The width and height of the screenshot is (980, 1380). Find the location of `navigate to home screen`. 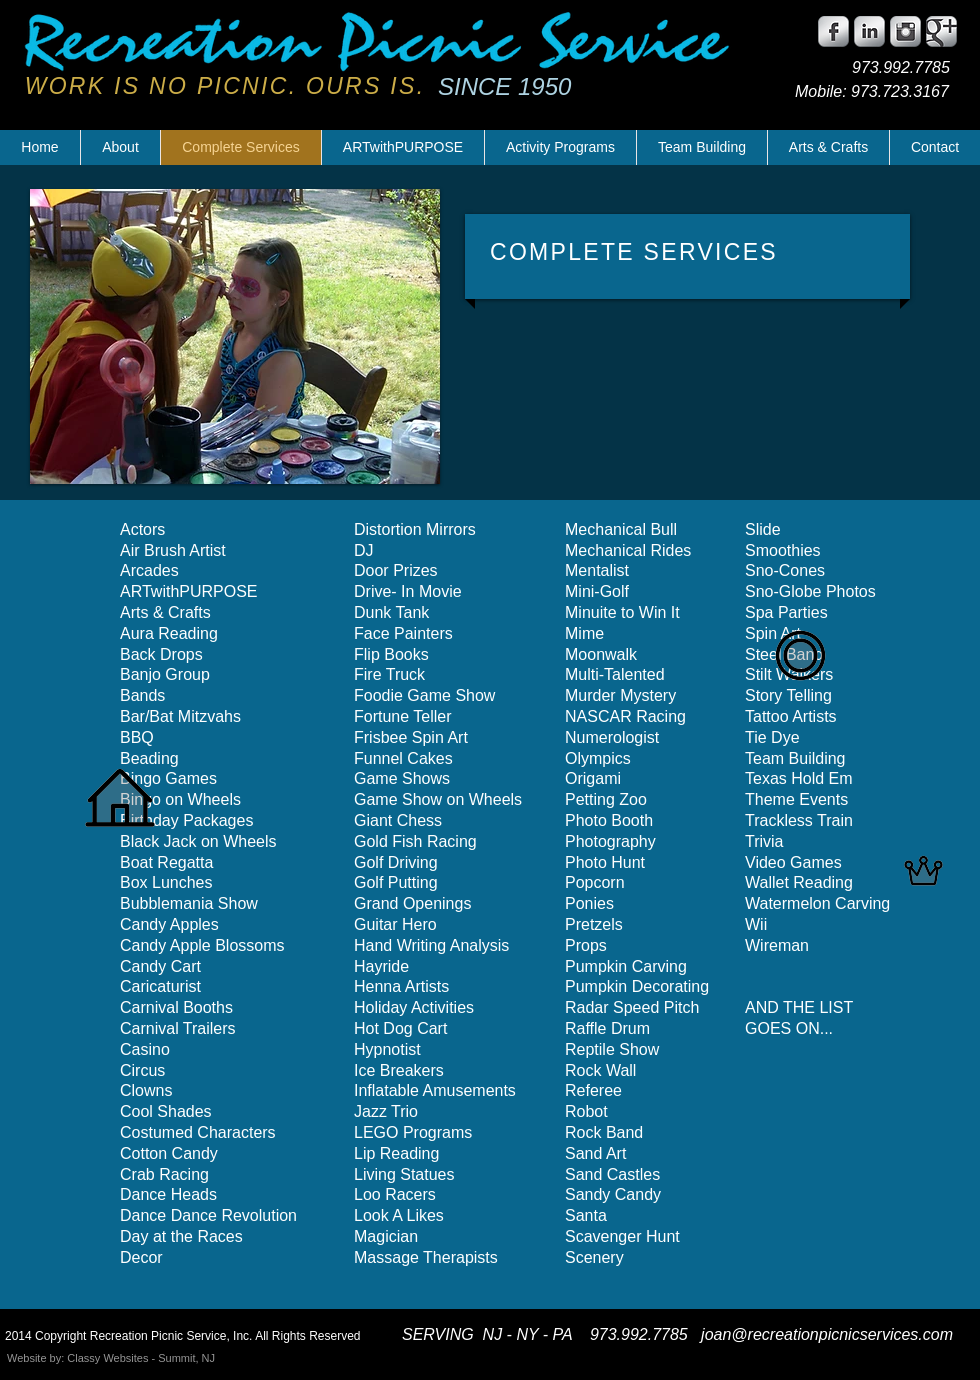

navigate to home screen is located at coordinates (120, 799).